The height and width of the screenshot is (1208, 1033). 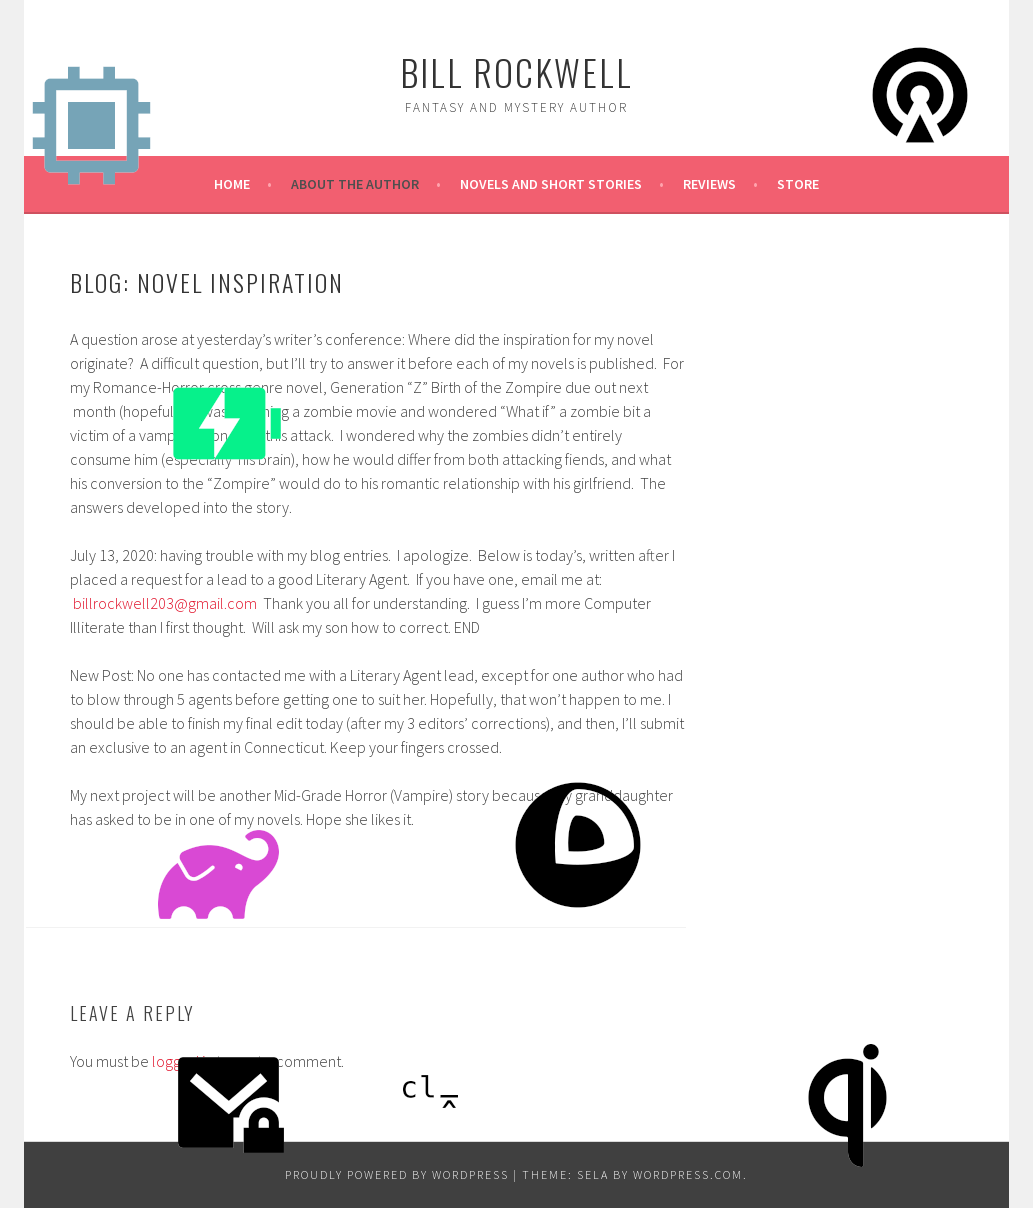 What do you see at coordinates (847, 1105) in the screenshot?
I see `indicates qi wireless charging capability` at bounding box center [847, 1105].